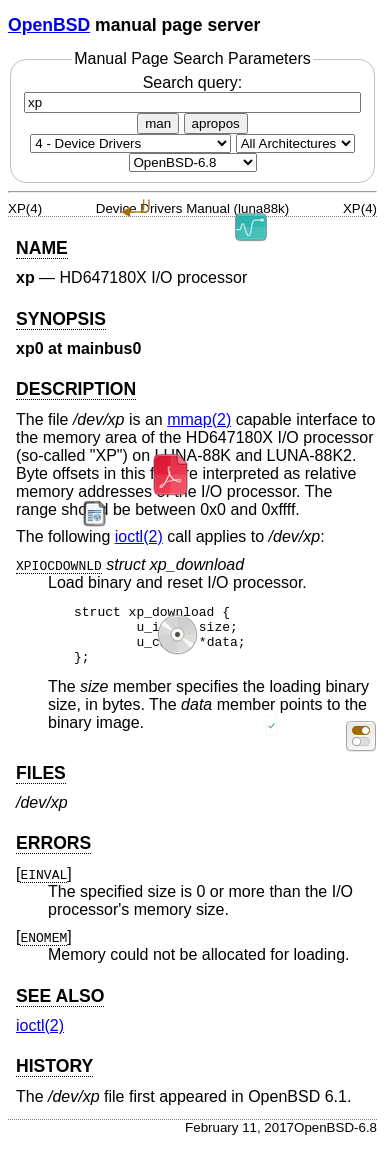 Image resolution: width=385 pixels, height=1155 pixels. Describe the element at coordinates (361, 736) in the screenshot. I see `open gnome tweaks to customize desktop settings` at that location.